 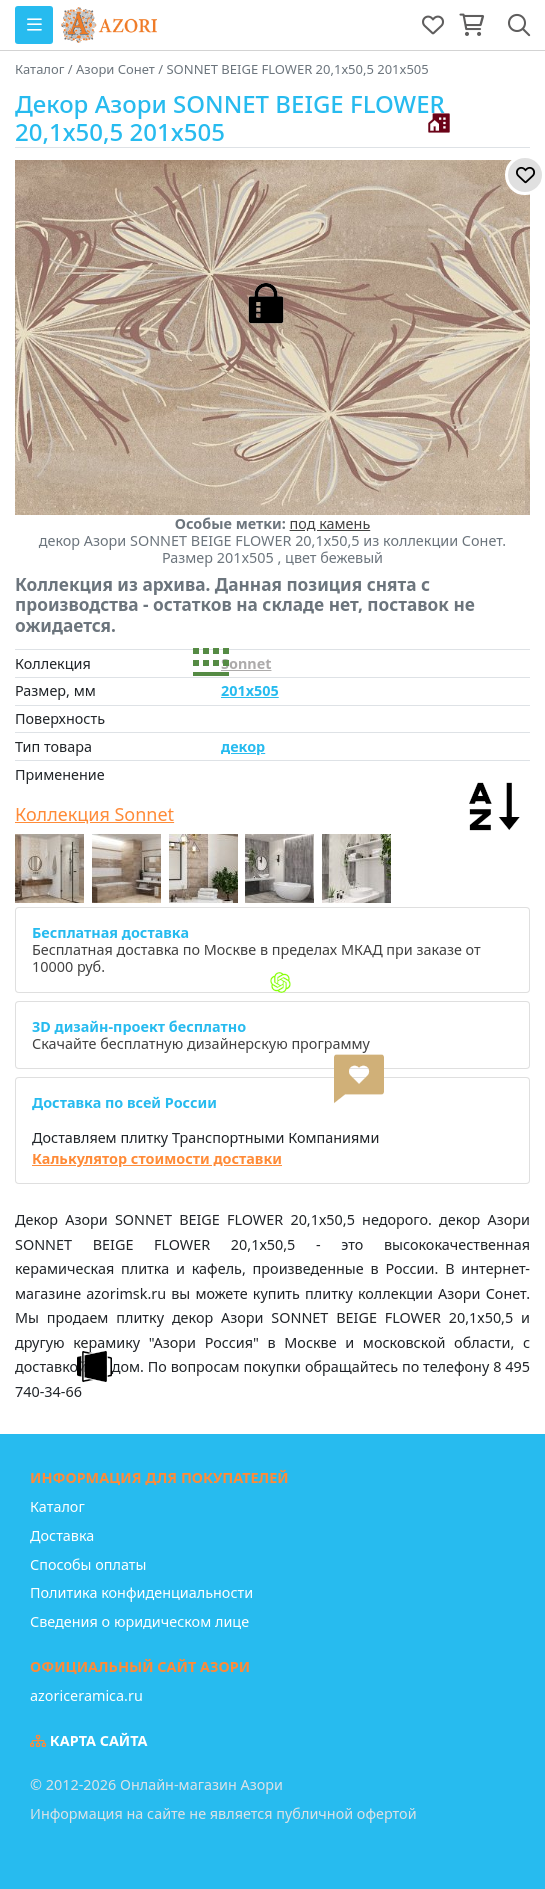 I want to click on access community features or forums, so click(x=439, y=123).